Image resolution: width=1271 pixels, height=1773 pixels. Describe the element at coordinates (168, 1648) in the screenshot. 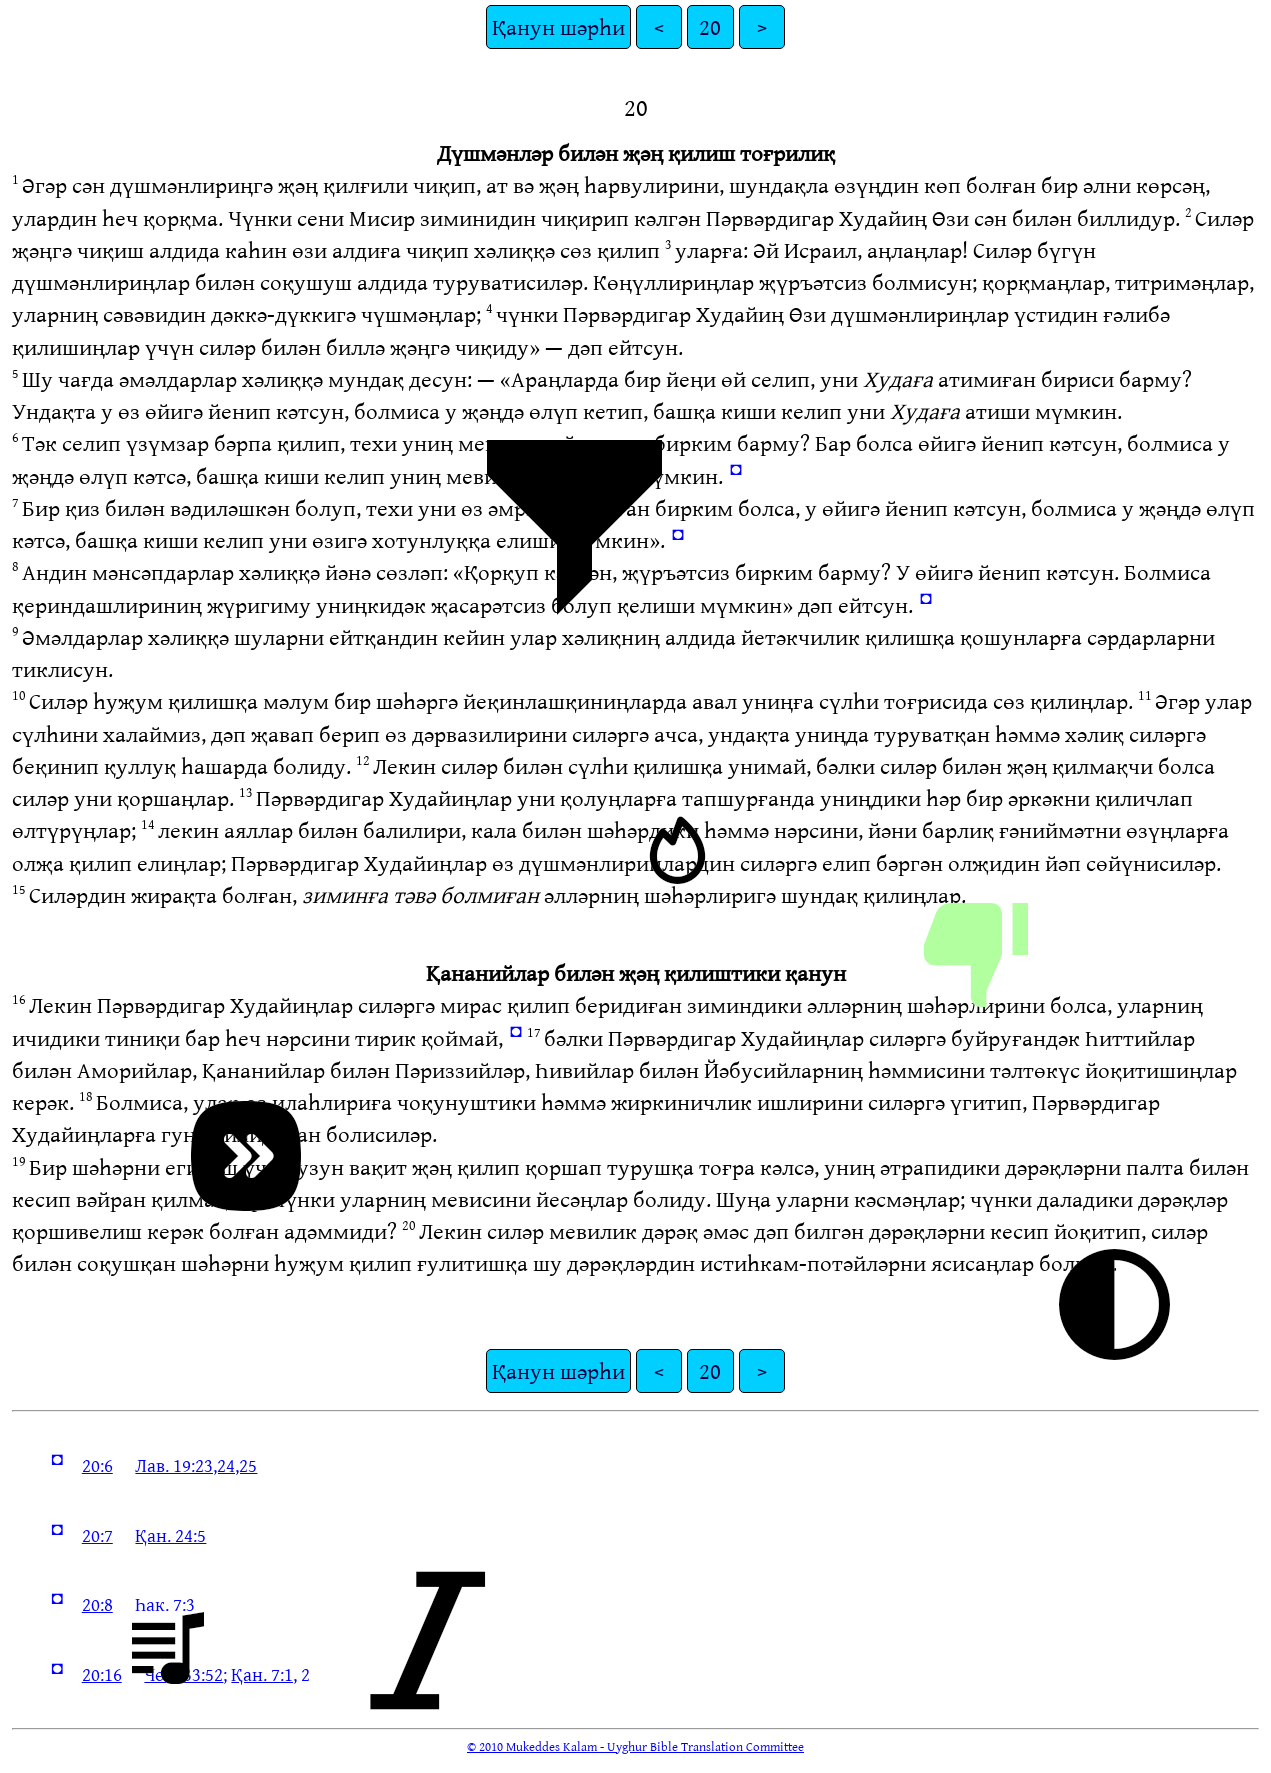

I see `view your music playlist` at that location.